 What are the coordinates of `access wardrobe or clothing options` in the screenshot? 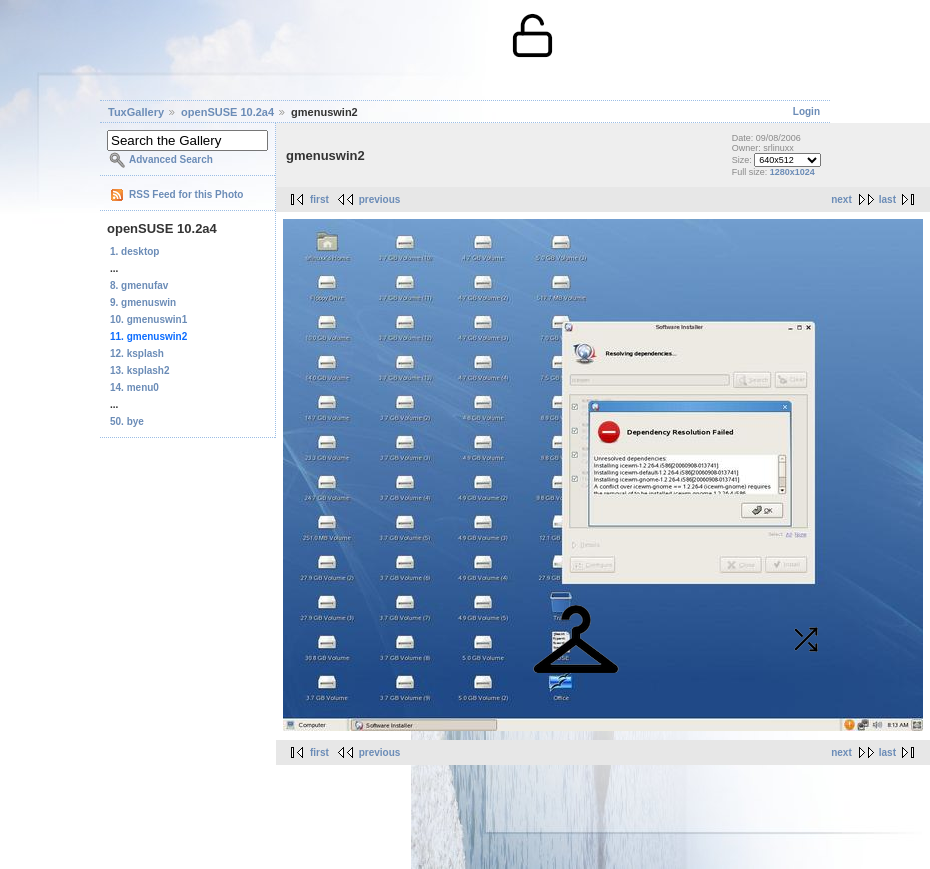 It's located at (576, 639).